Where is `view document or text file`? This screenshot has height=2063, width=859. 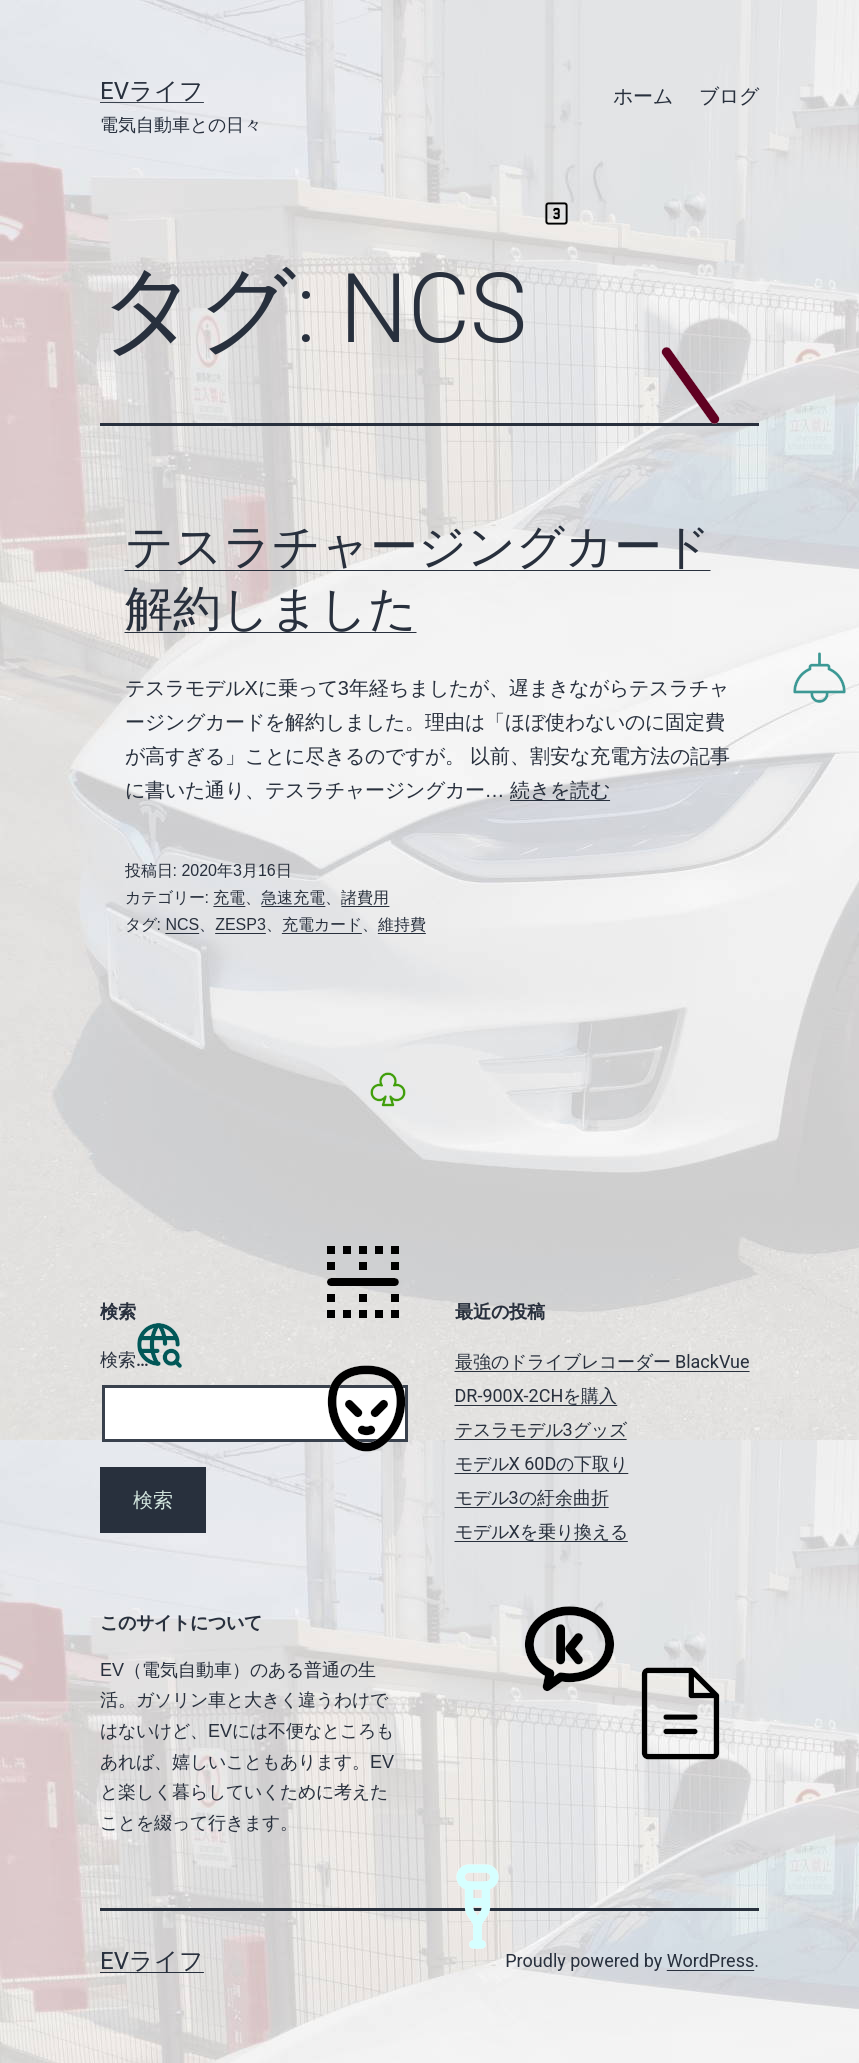
view document or text file is located at coordinates (680, 1713).